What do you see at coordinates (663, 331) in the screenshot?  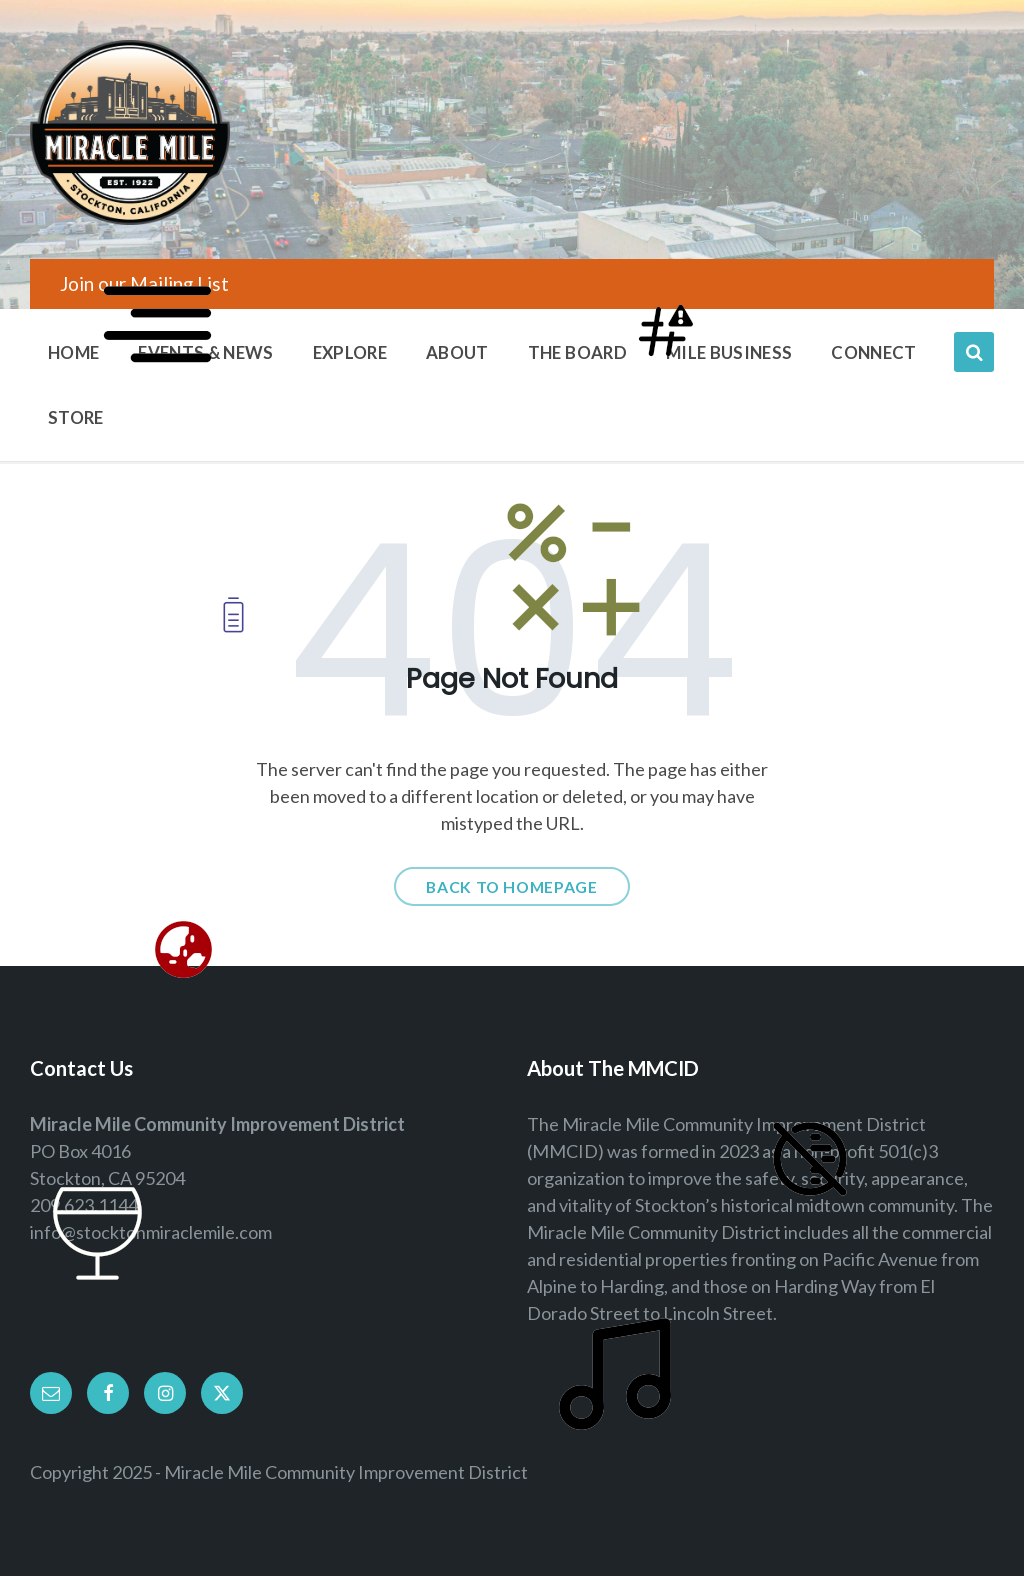 I see `indicates an age-restricted or nsfw text channel` at bounding box center [663, 331].